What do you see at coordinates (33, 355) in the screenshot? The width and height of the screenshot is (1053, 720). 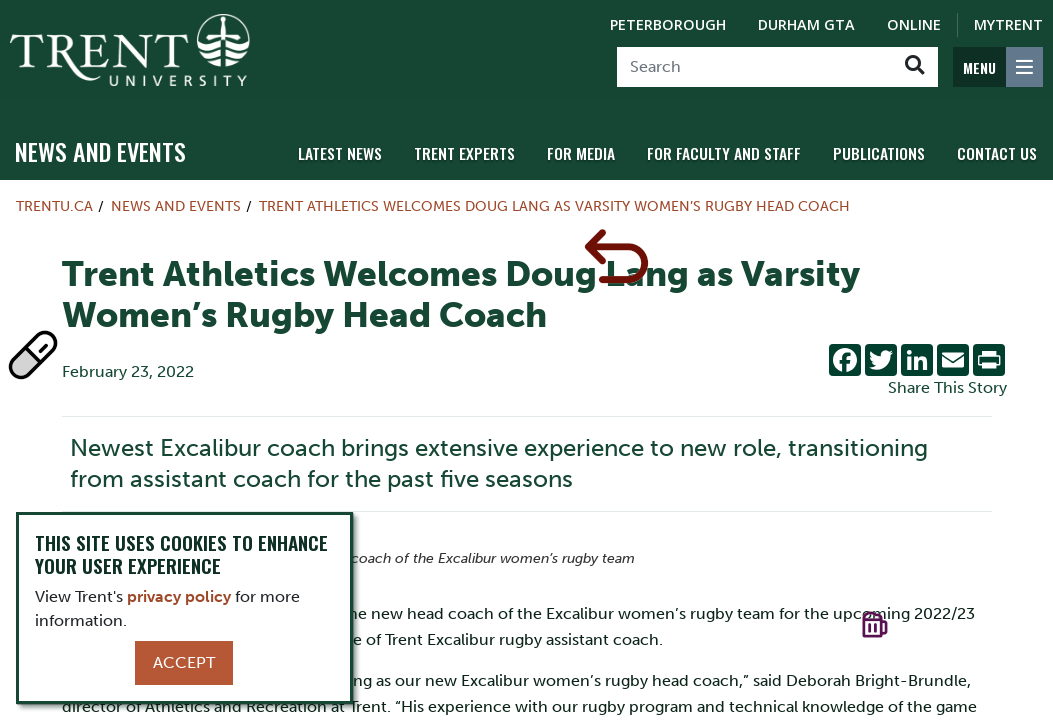 I see `view medication information` at bounding box center [33, 355].